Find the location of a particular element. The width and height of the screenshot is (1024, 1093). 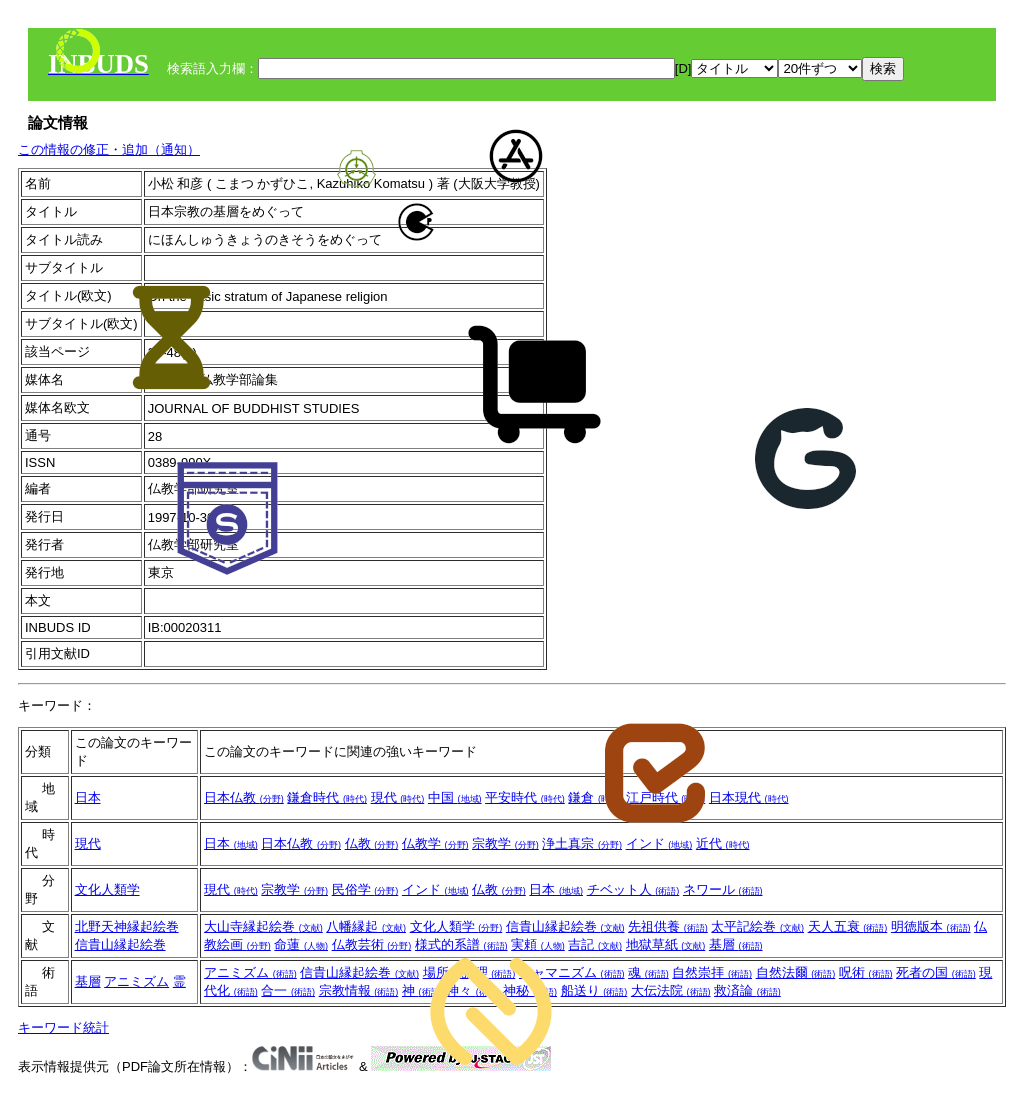

shirtsinbulk brand logo is located at coordinates (227, 518).